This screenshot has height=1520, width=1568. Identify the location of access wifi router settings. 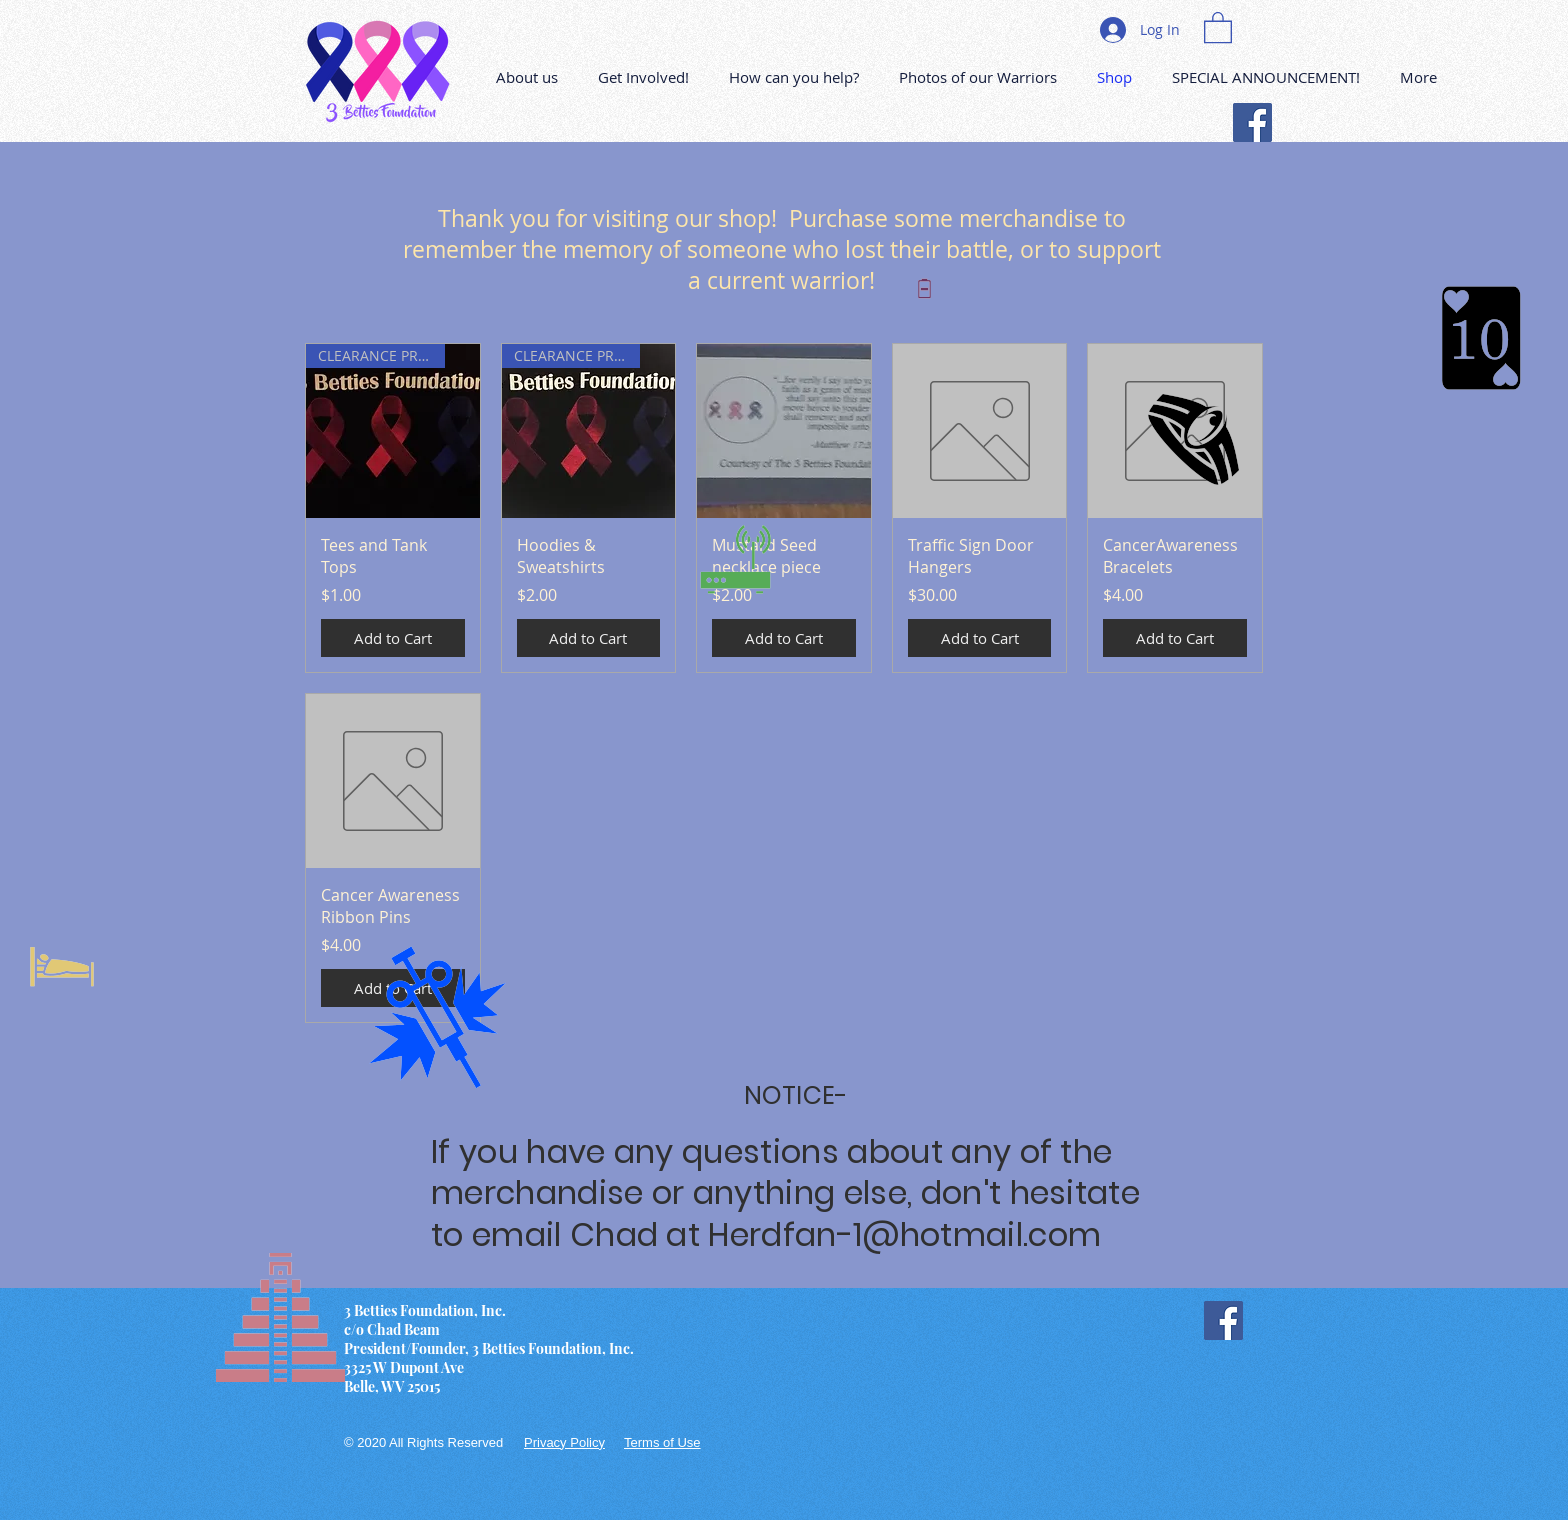
(735, 558).